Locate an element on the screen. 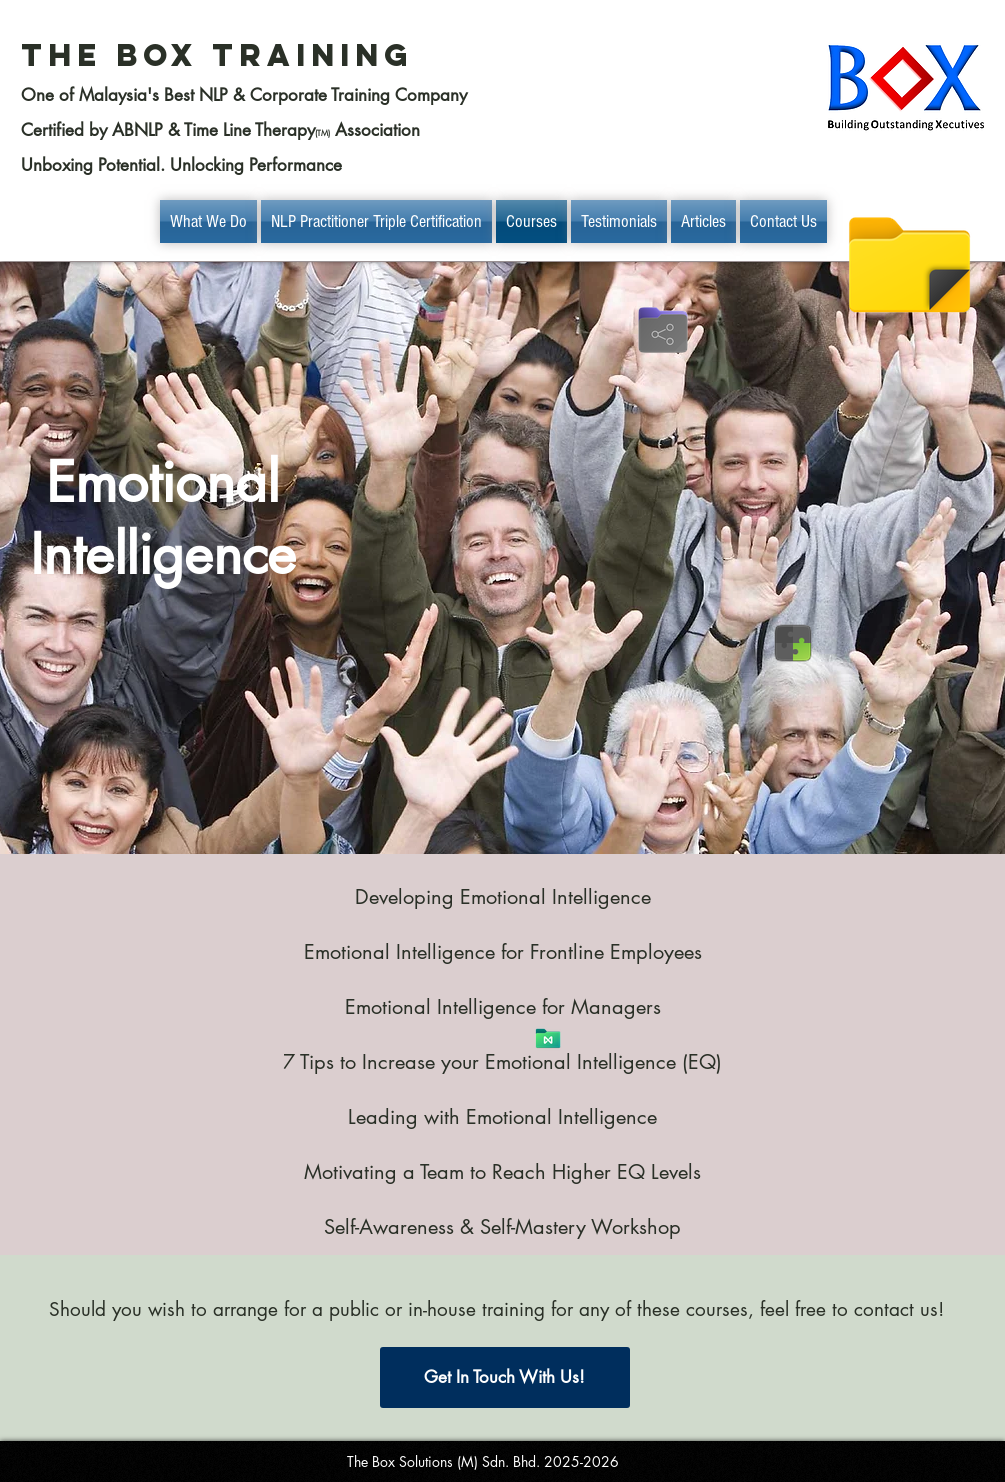  open extension manager app is located at coordinates (793, 643).